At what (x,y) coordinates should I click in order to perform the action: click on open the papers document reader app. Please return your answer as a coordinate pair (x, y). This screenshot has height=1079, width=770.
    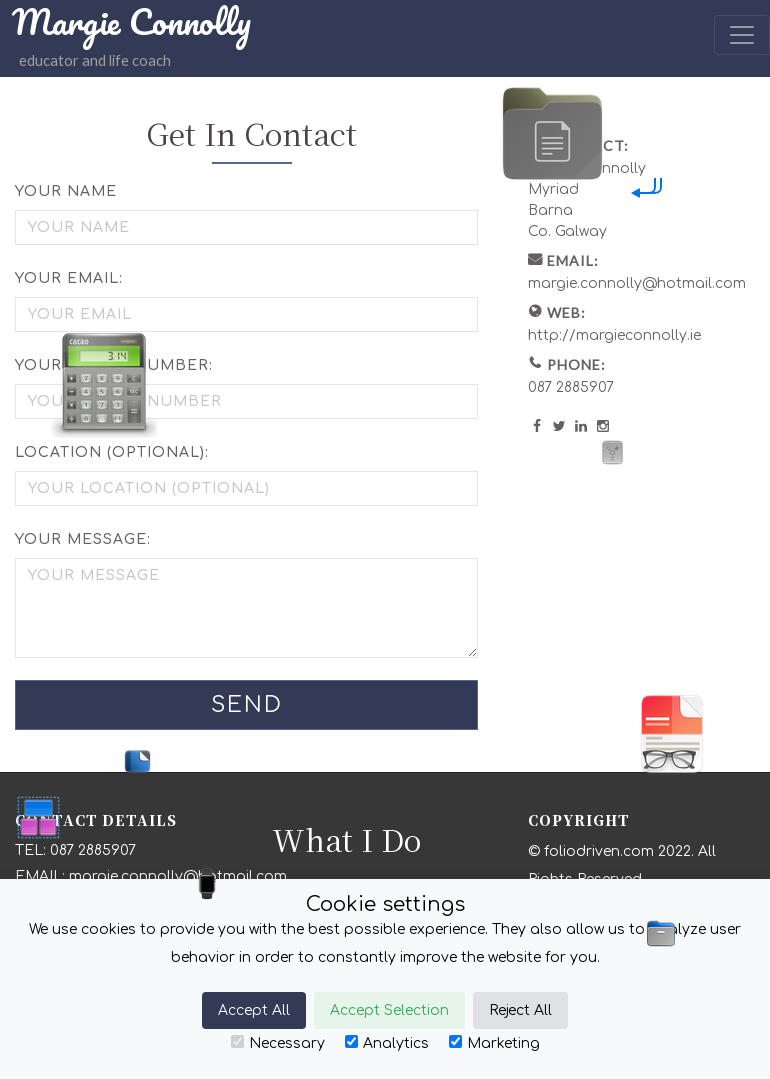
    Looking at the image, I should click on (672, 734).